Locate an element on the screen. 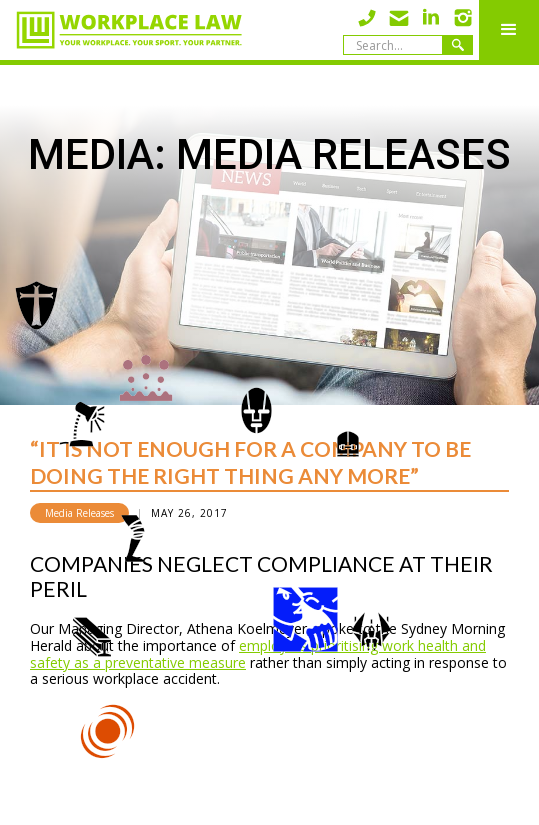  indicates lava or molten terrain hazard is located at coordinates (146, 378).